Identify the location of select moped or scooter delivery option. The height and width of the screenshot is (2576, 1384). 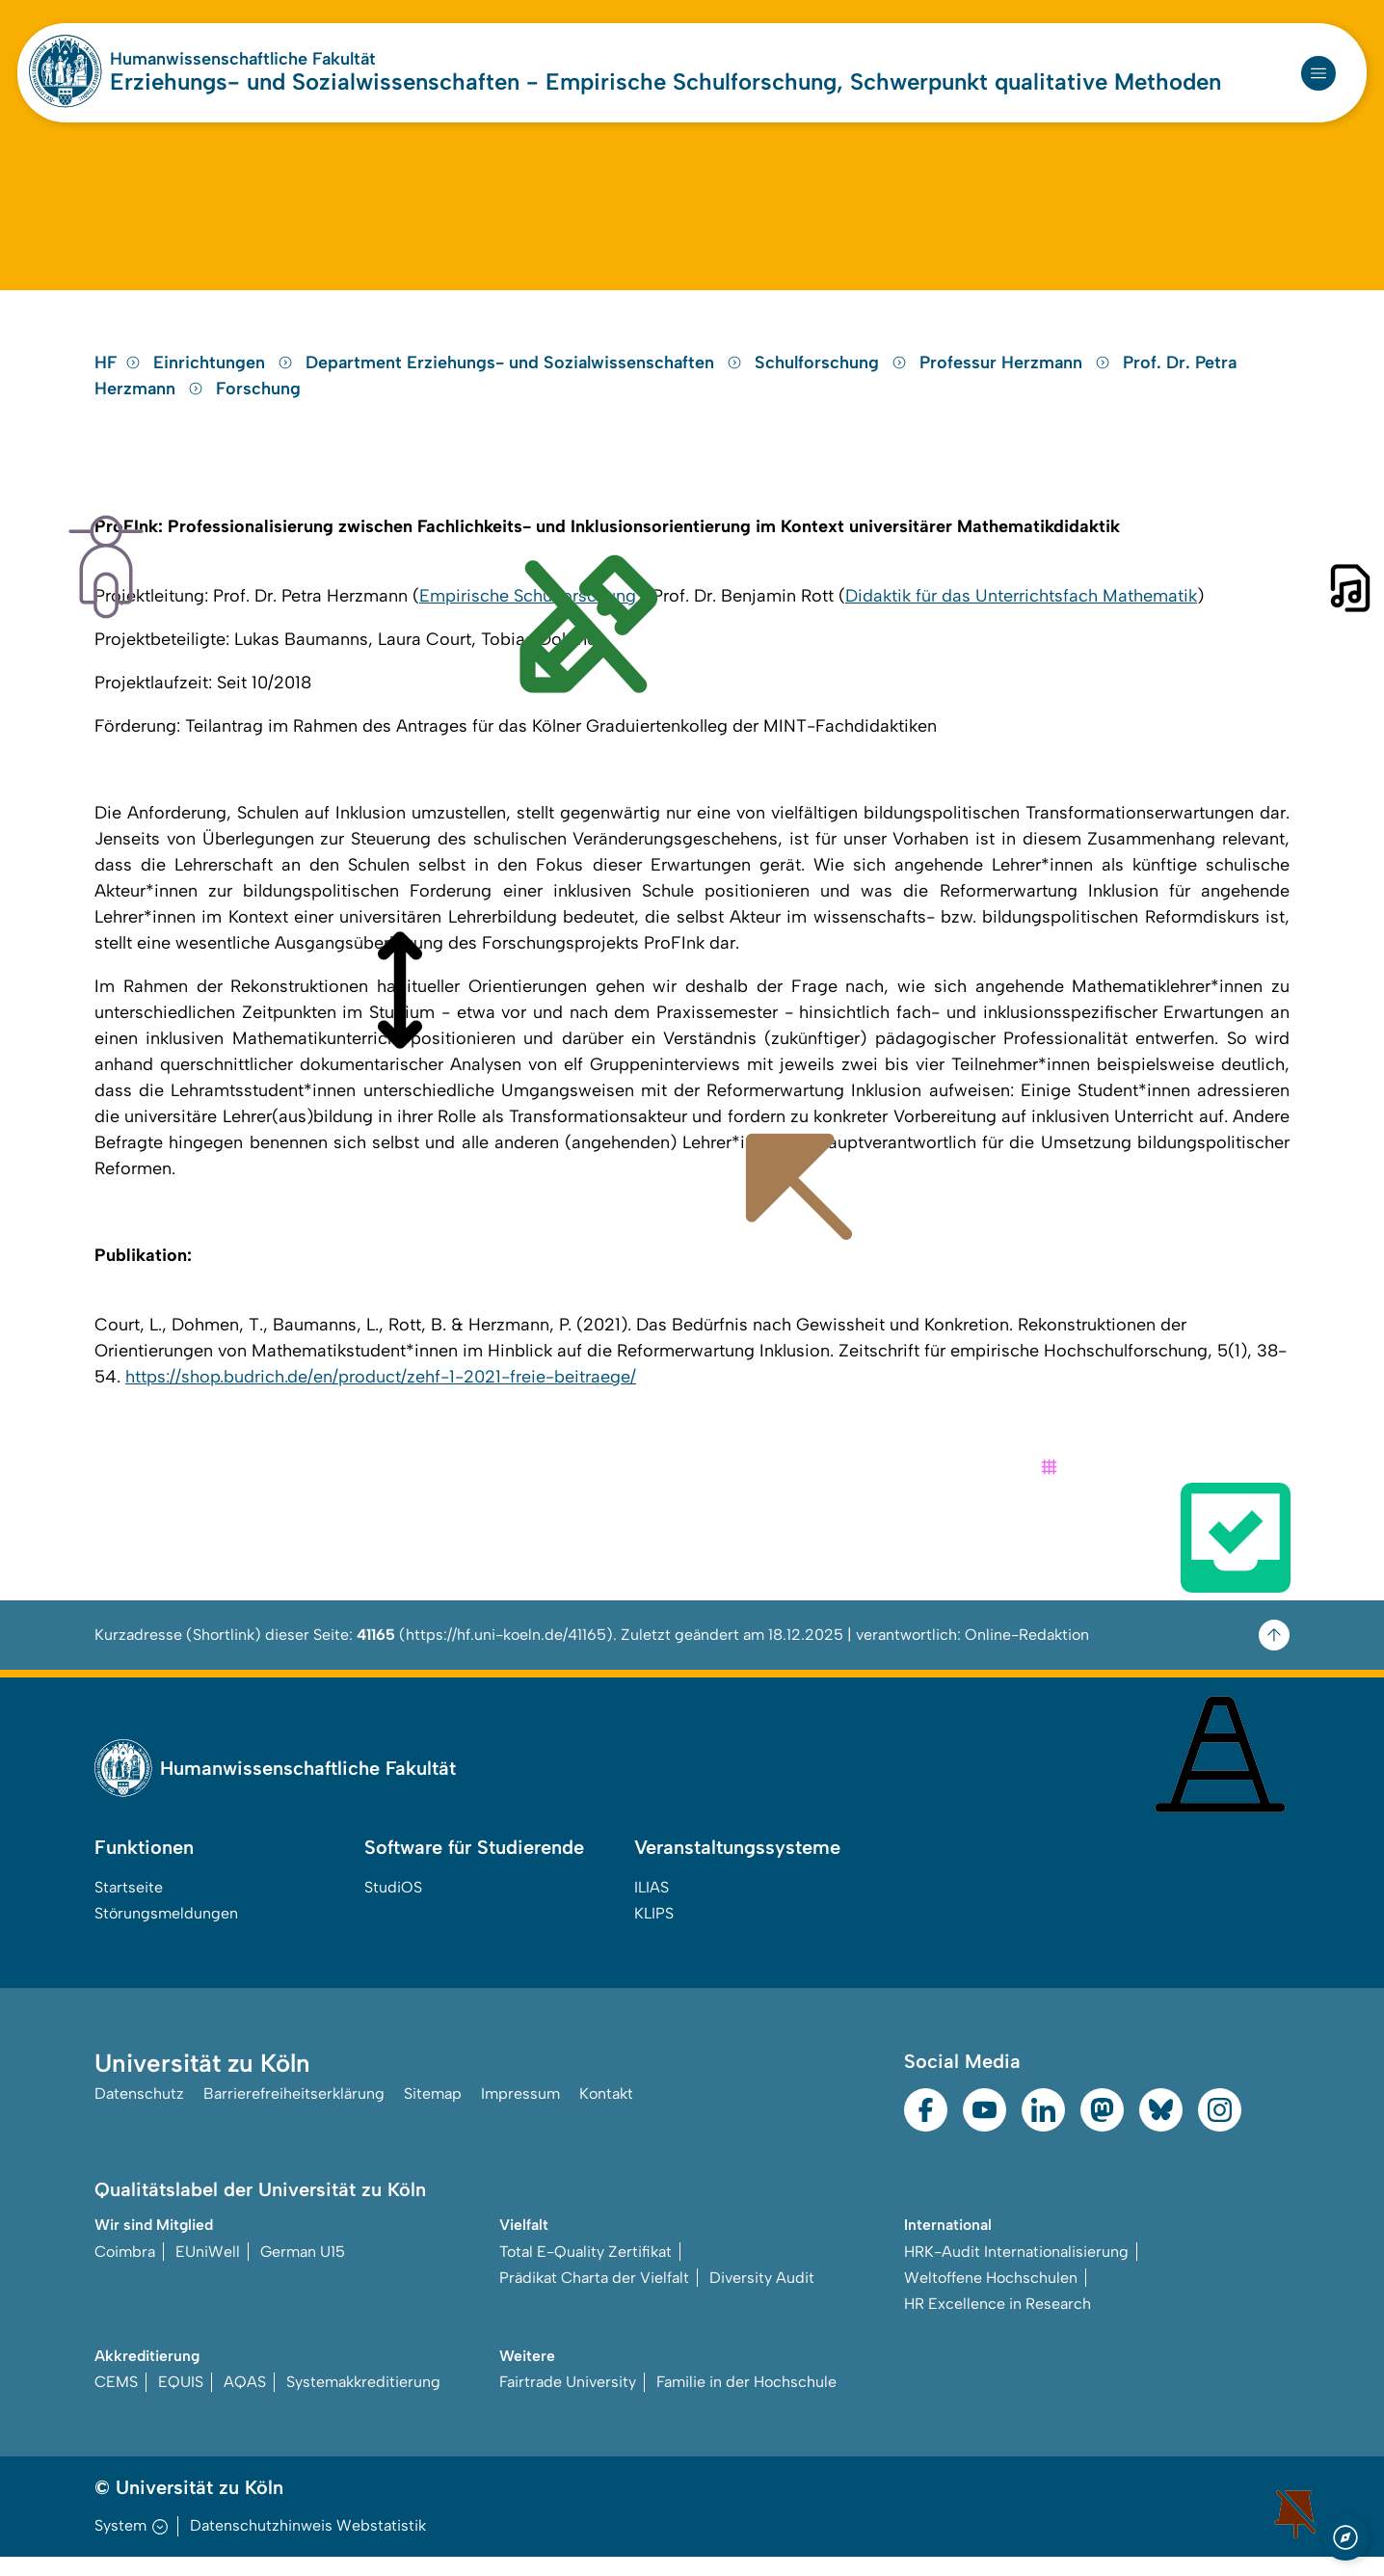
(106, 567).